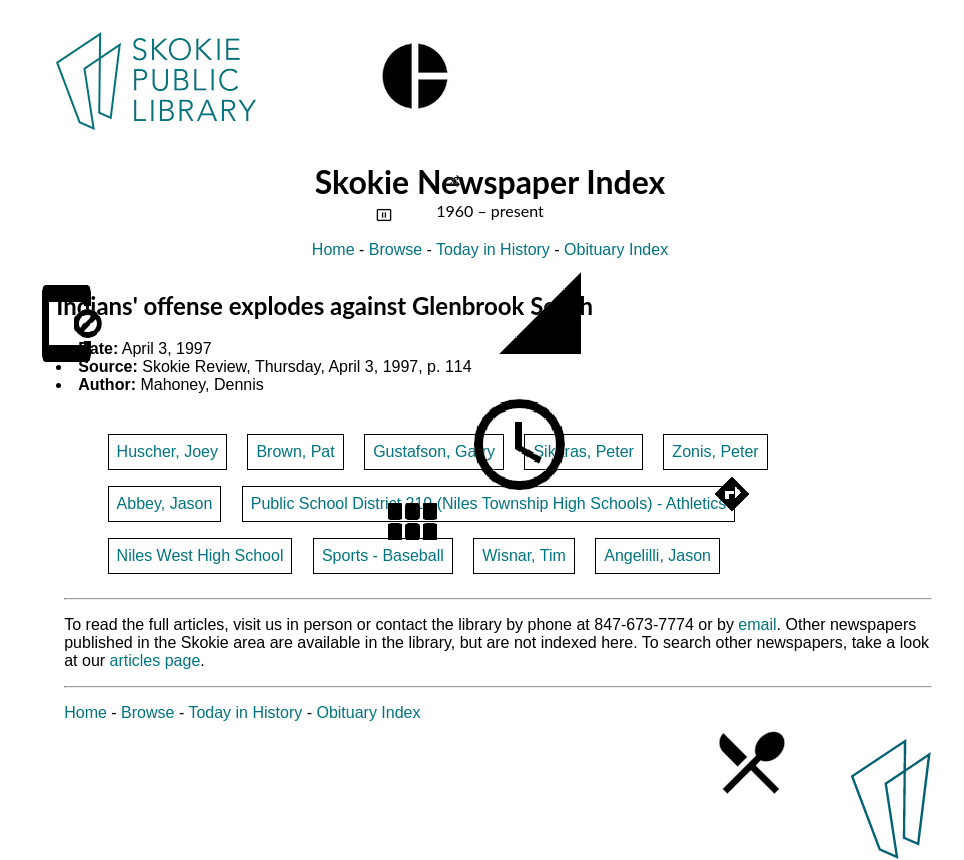 Image resolution: width=964 pixels, height=860 pixels. What do you see at coordinates (411, 523) in the screenshot?
I see `switch to grid view` at bounding box center [411, 523].